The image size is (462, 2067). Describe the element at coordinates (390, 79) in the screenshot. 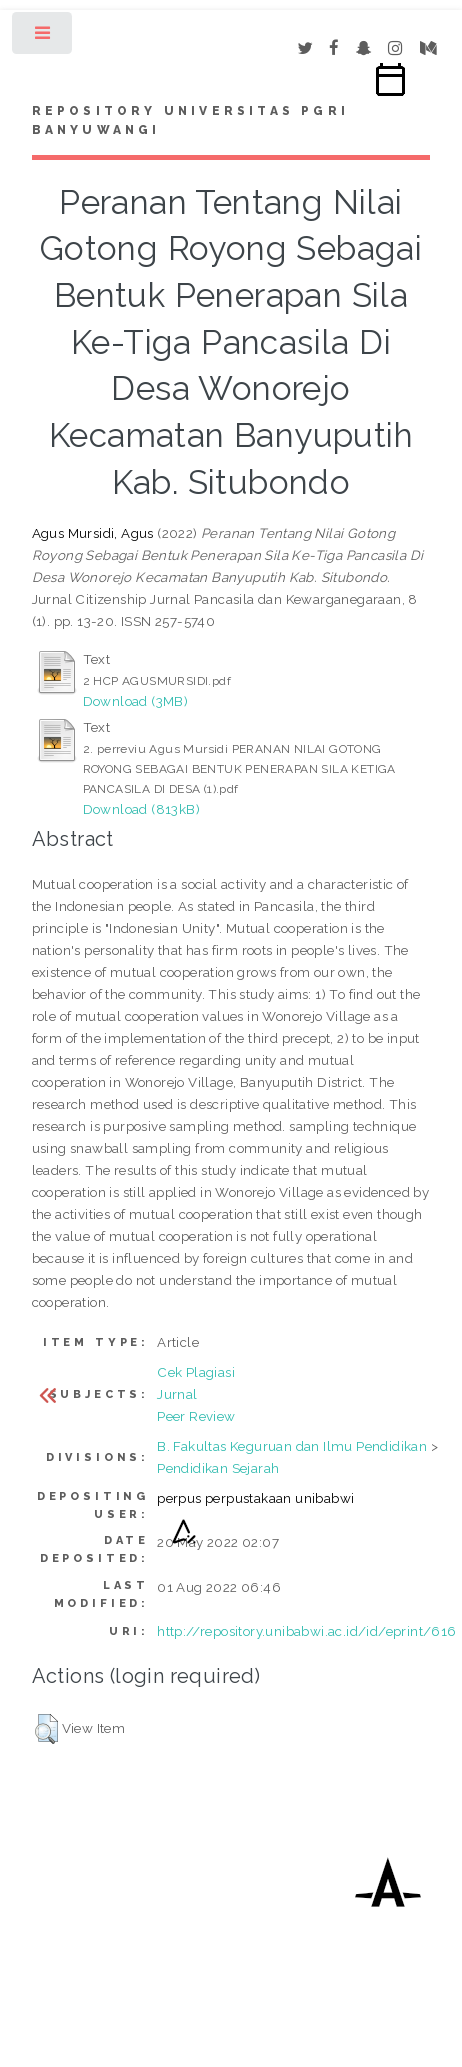

I see `view today's date or calendar` at that location.